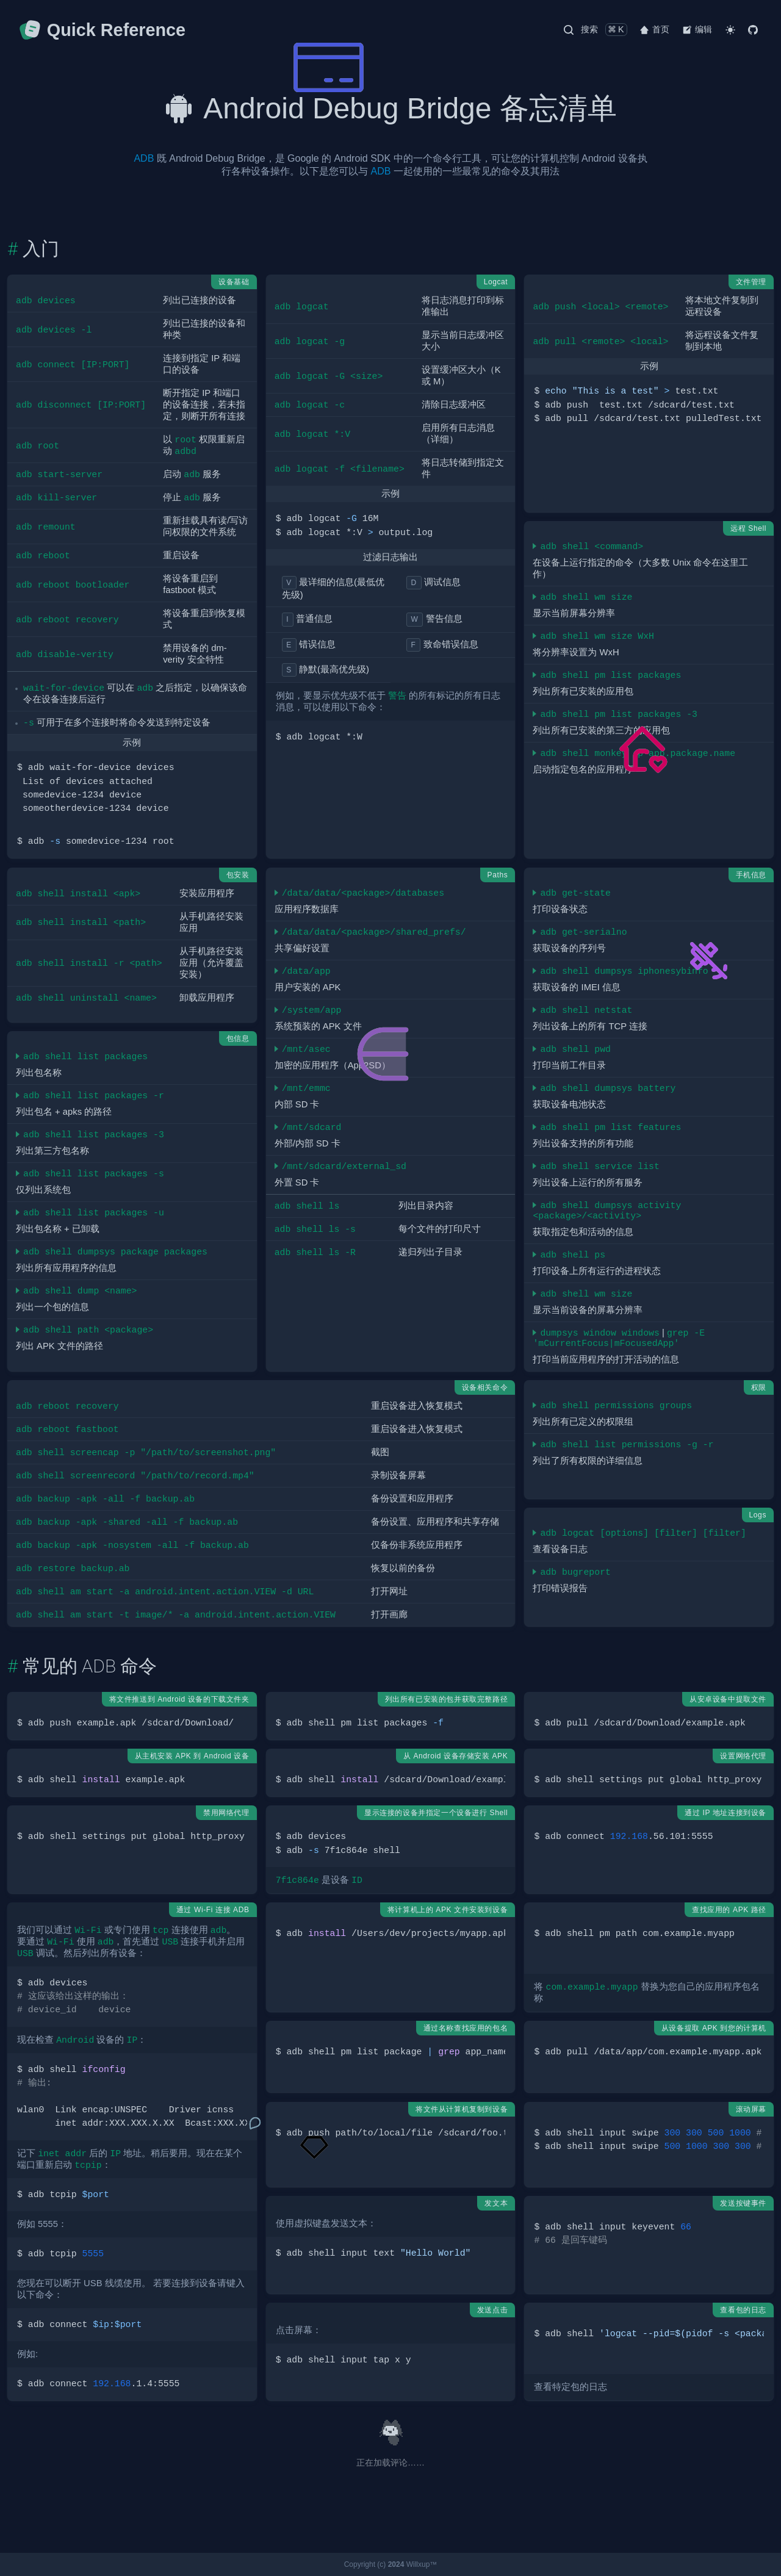 The height and width of the screenshot is (2576, 781). Describe the element at coordinates (642, 749) in the screenshot. I see `view your favorite or saved home` at that location.